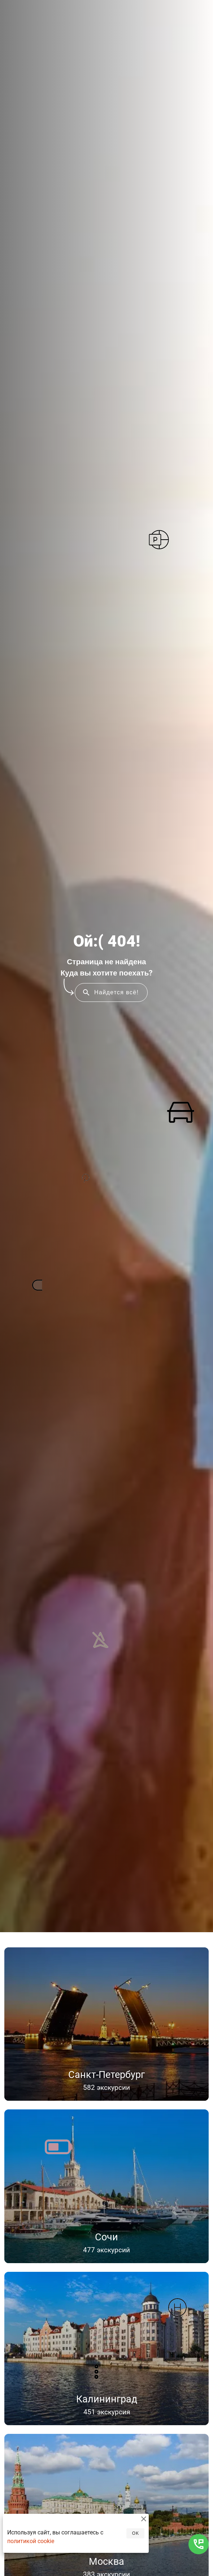 The image size is (213, 2576). Describe the element at coordinates (58, 2146) in the screenshot. I see `indicates battery at 50% charge` at that location.